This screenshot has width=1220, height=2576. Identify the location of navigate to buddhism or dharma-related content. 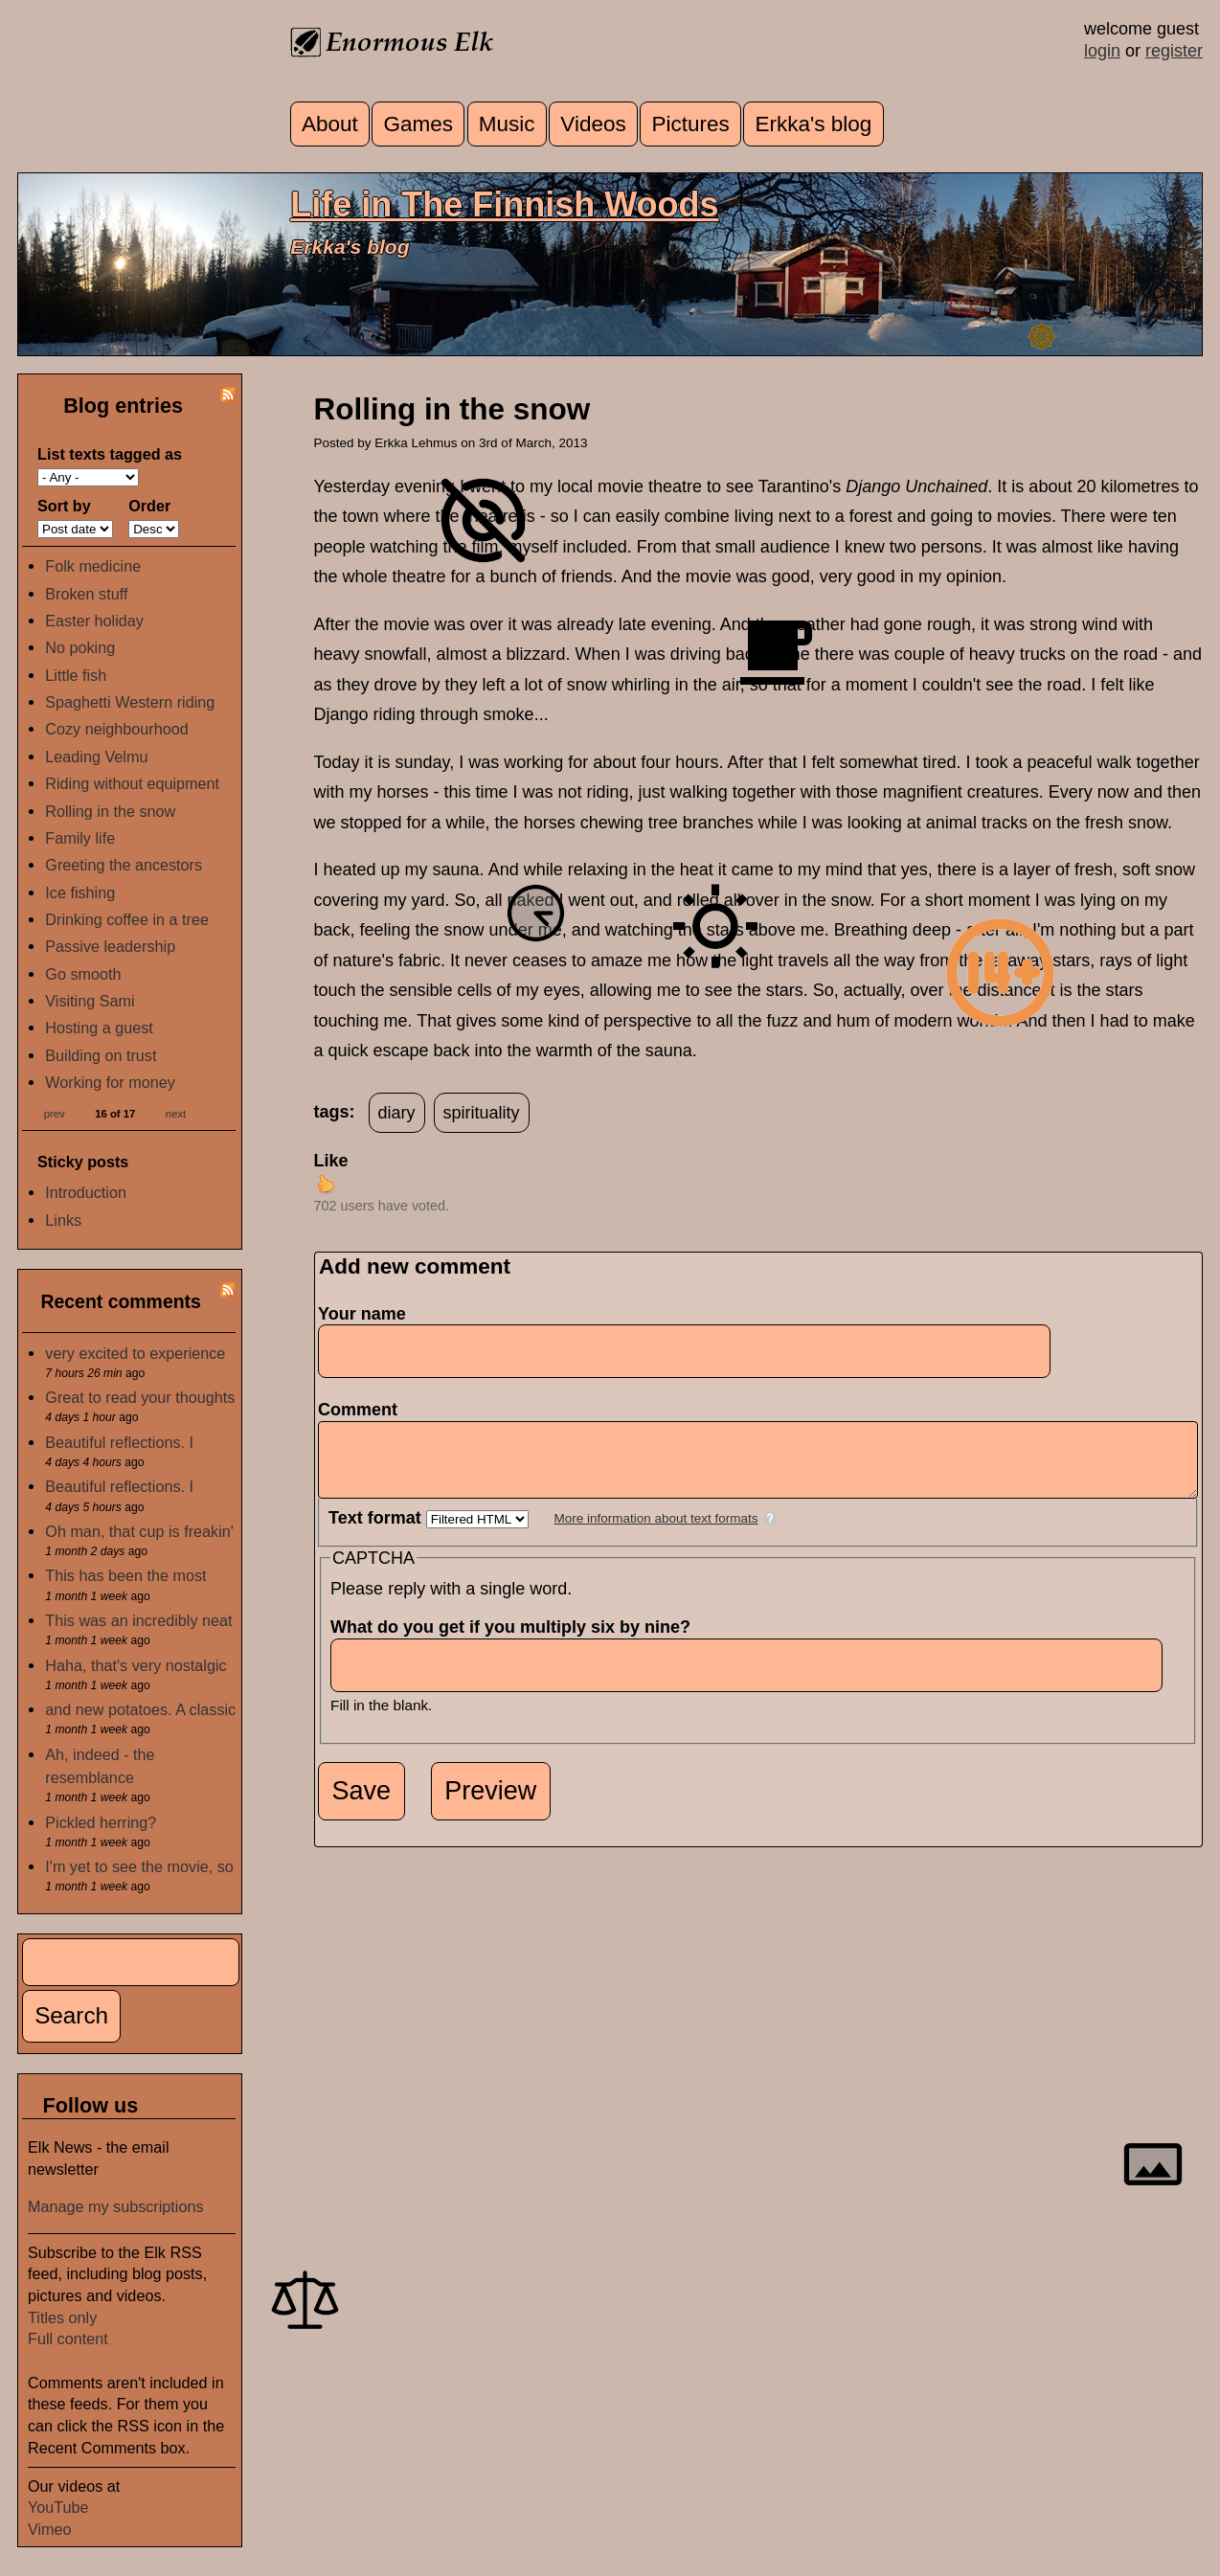
(1041, 336).